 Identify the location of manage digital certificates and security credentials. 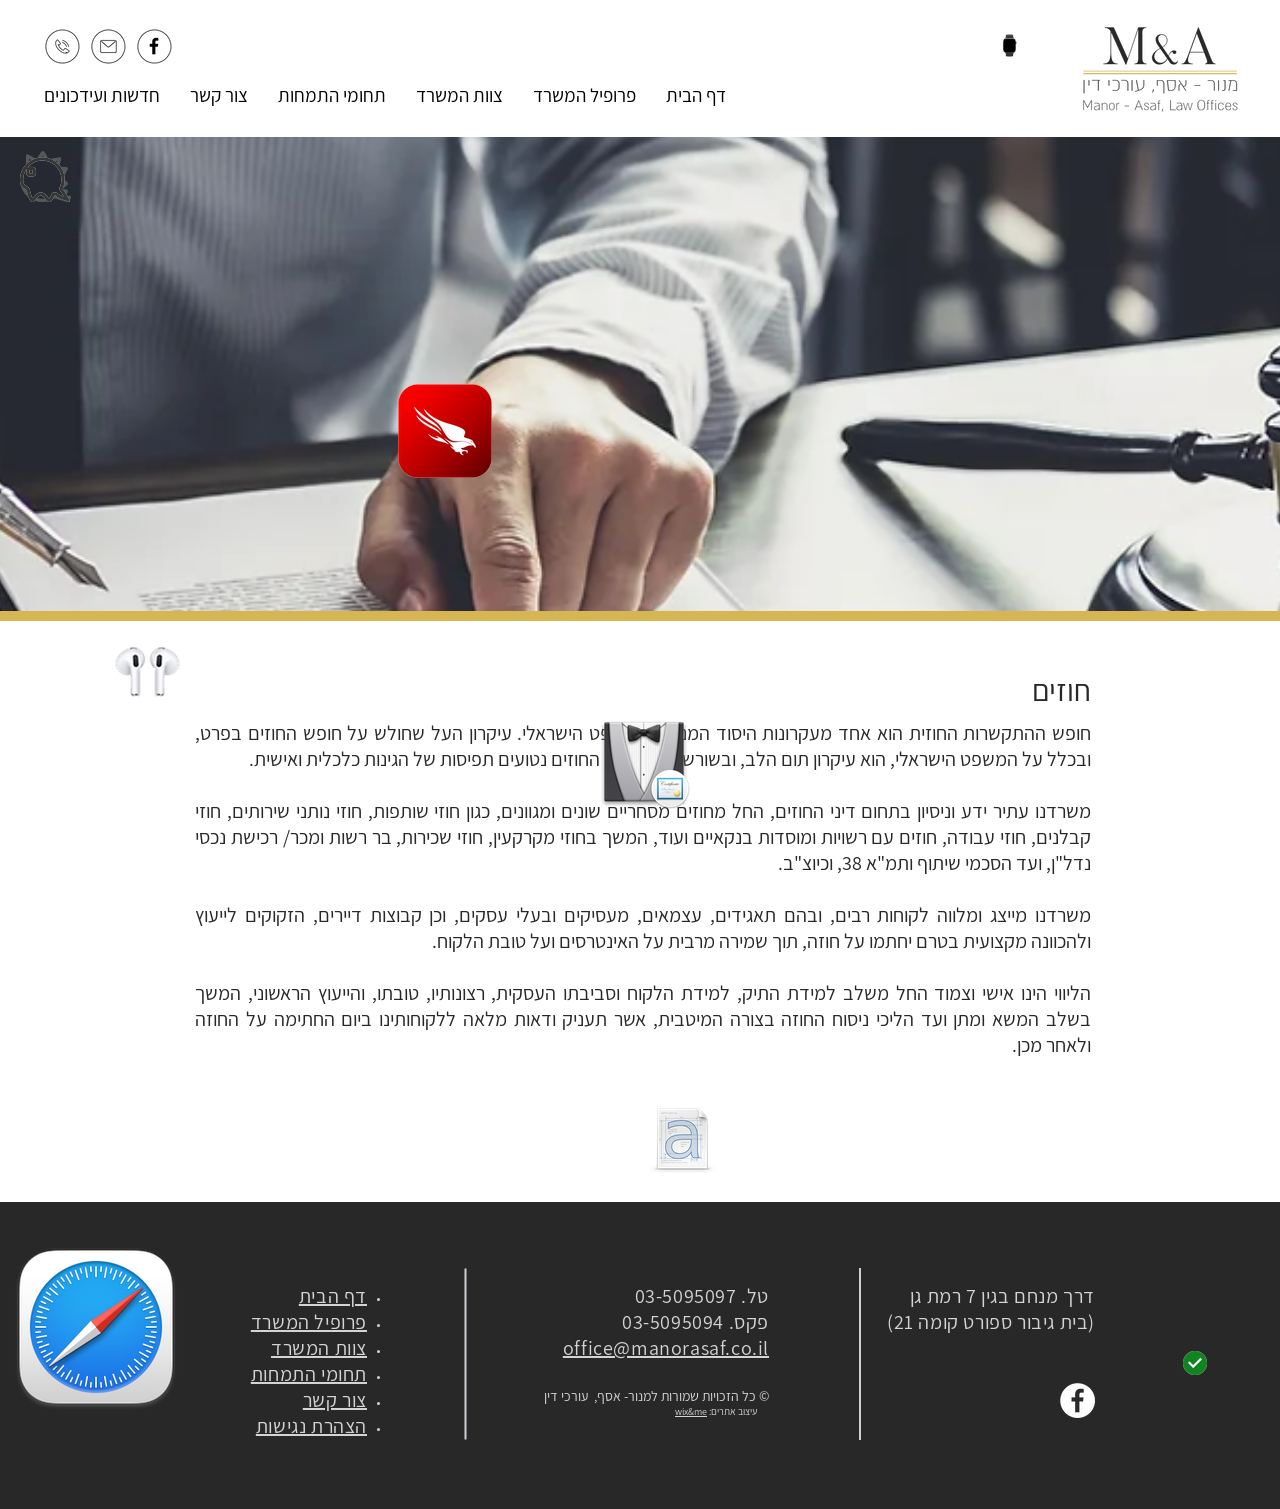
(644, 764).